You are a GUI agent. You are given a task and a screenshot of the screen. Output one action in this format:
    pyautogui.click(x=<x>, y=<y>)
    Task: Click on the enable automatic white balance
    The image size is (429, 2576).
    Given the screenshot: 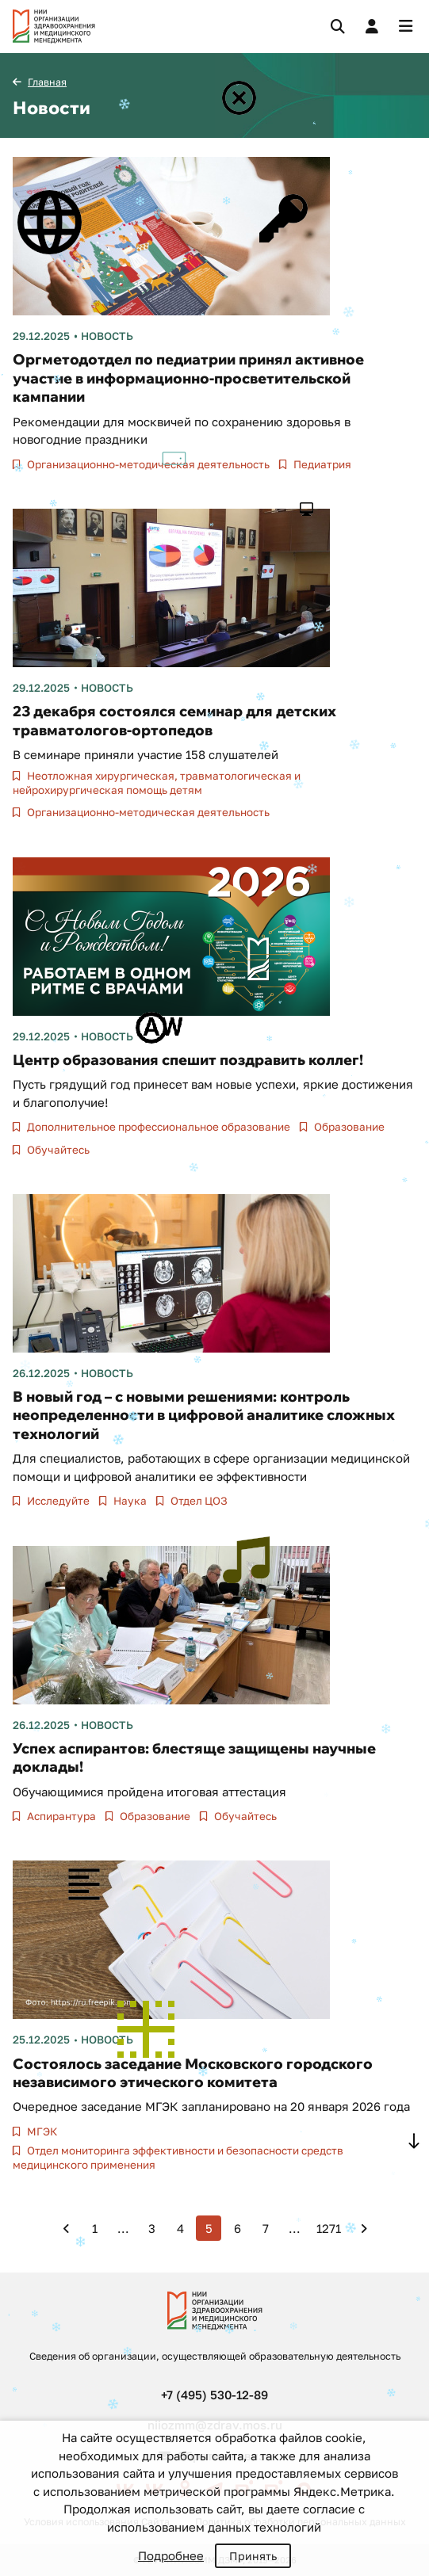 What is the action you would take?
    pyautogui.click(x=159, y=1028)
    